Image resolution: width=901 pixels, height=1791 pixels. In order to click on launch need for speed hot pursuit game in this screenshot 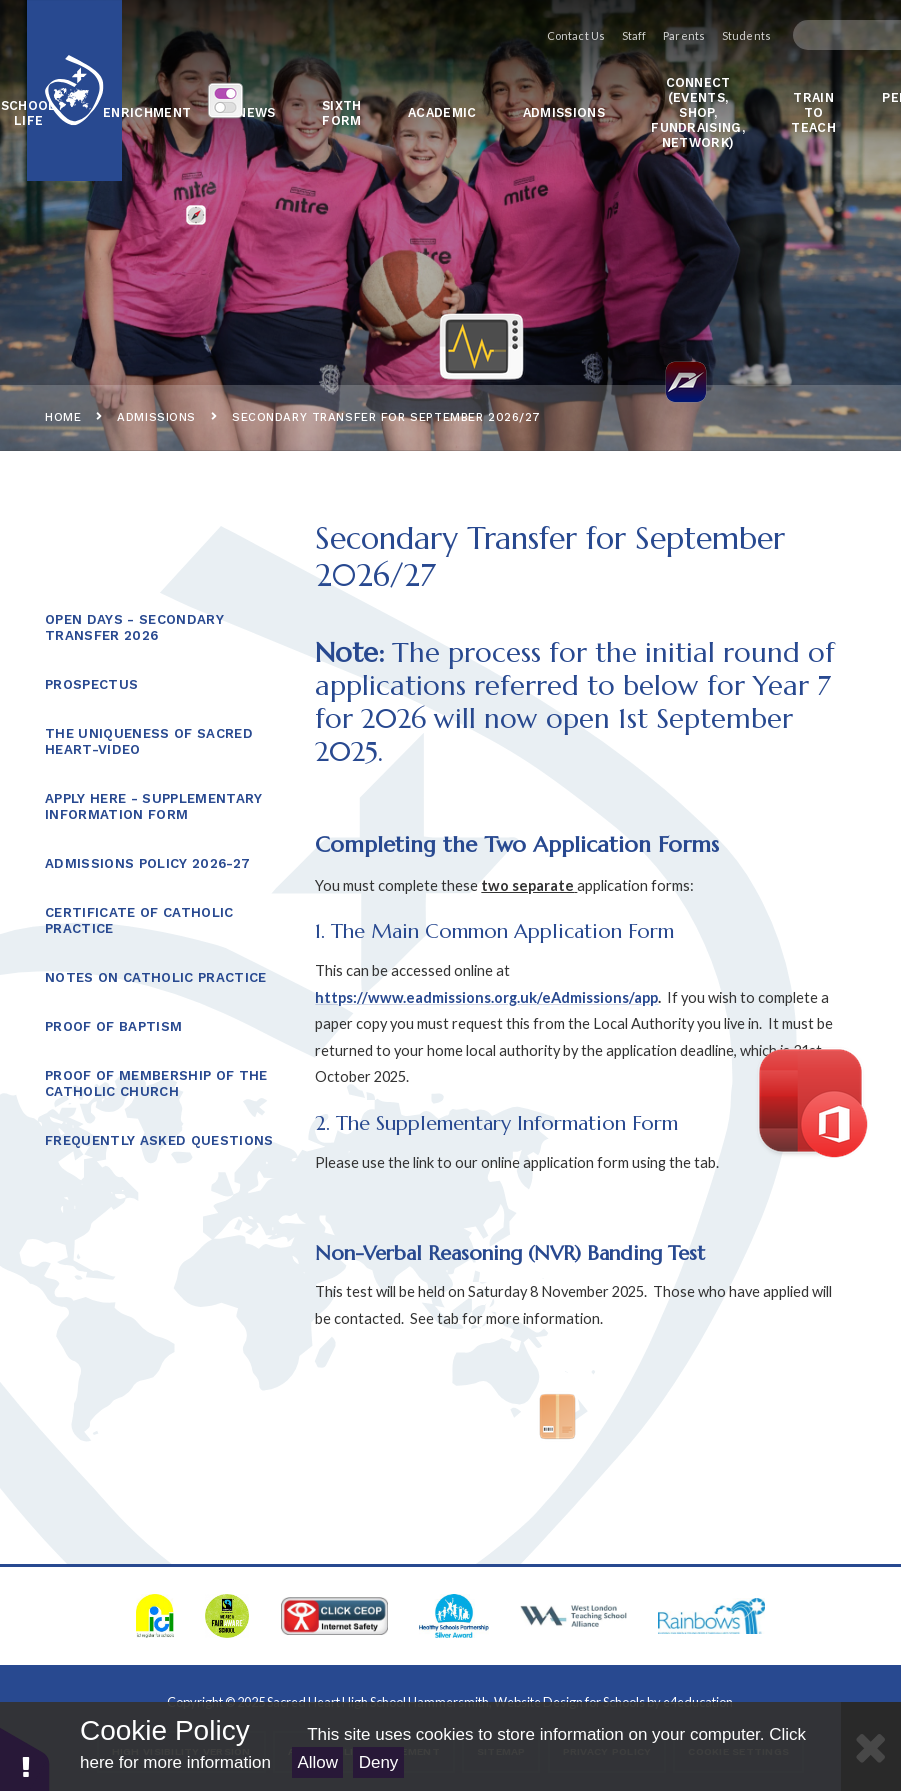, I will do `click(686, 382)`.